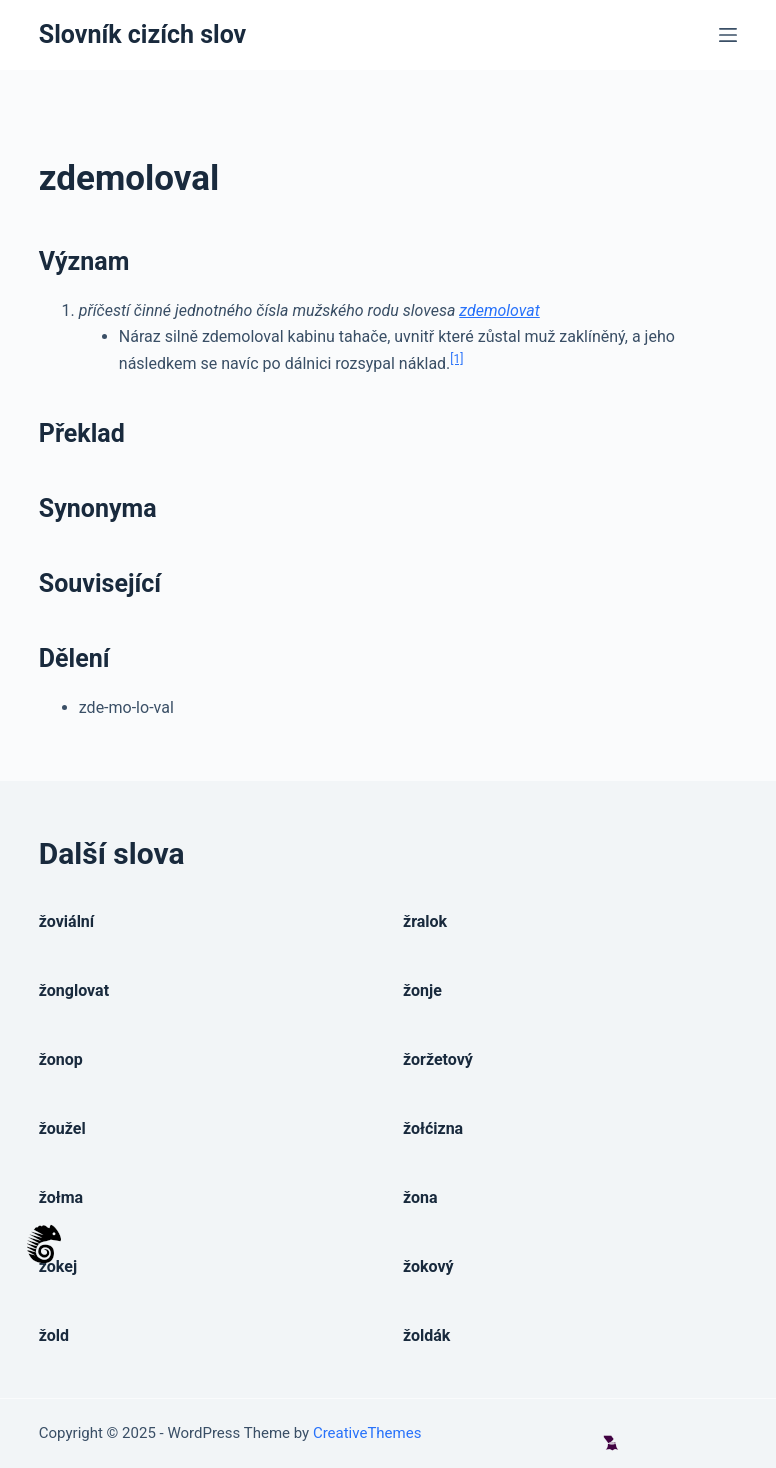  I want to click on logging or deforestation activity indicator, so click(611, 1443).